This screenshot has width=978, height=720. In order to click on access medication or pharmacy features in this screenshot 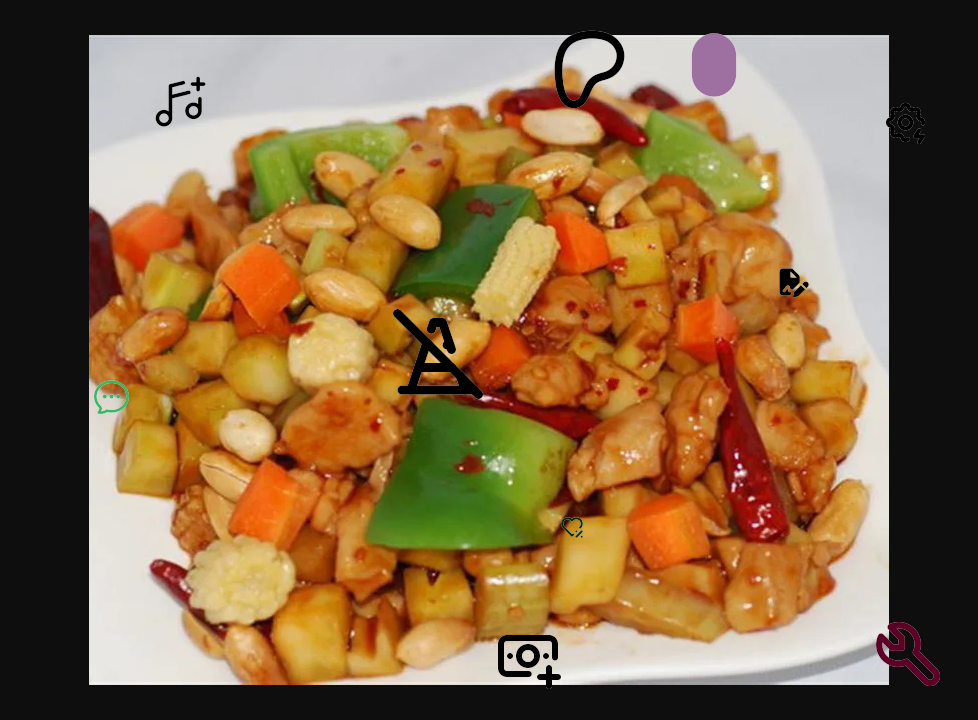, I will do `click(714, 65)`.